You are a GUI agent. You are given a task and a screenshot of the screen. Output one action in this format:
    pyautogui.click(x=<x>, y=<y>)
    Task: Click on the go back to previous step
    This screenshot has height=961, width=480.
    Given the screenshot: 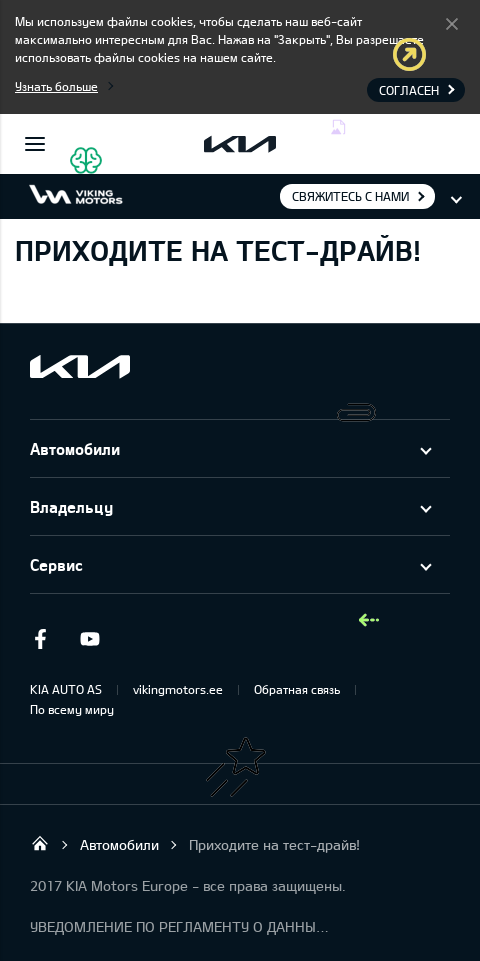 What is the action you would take?
    pyautogui.click(x=369, y=620)
    